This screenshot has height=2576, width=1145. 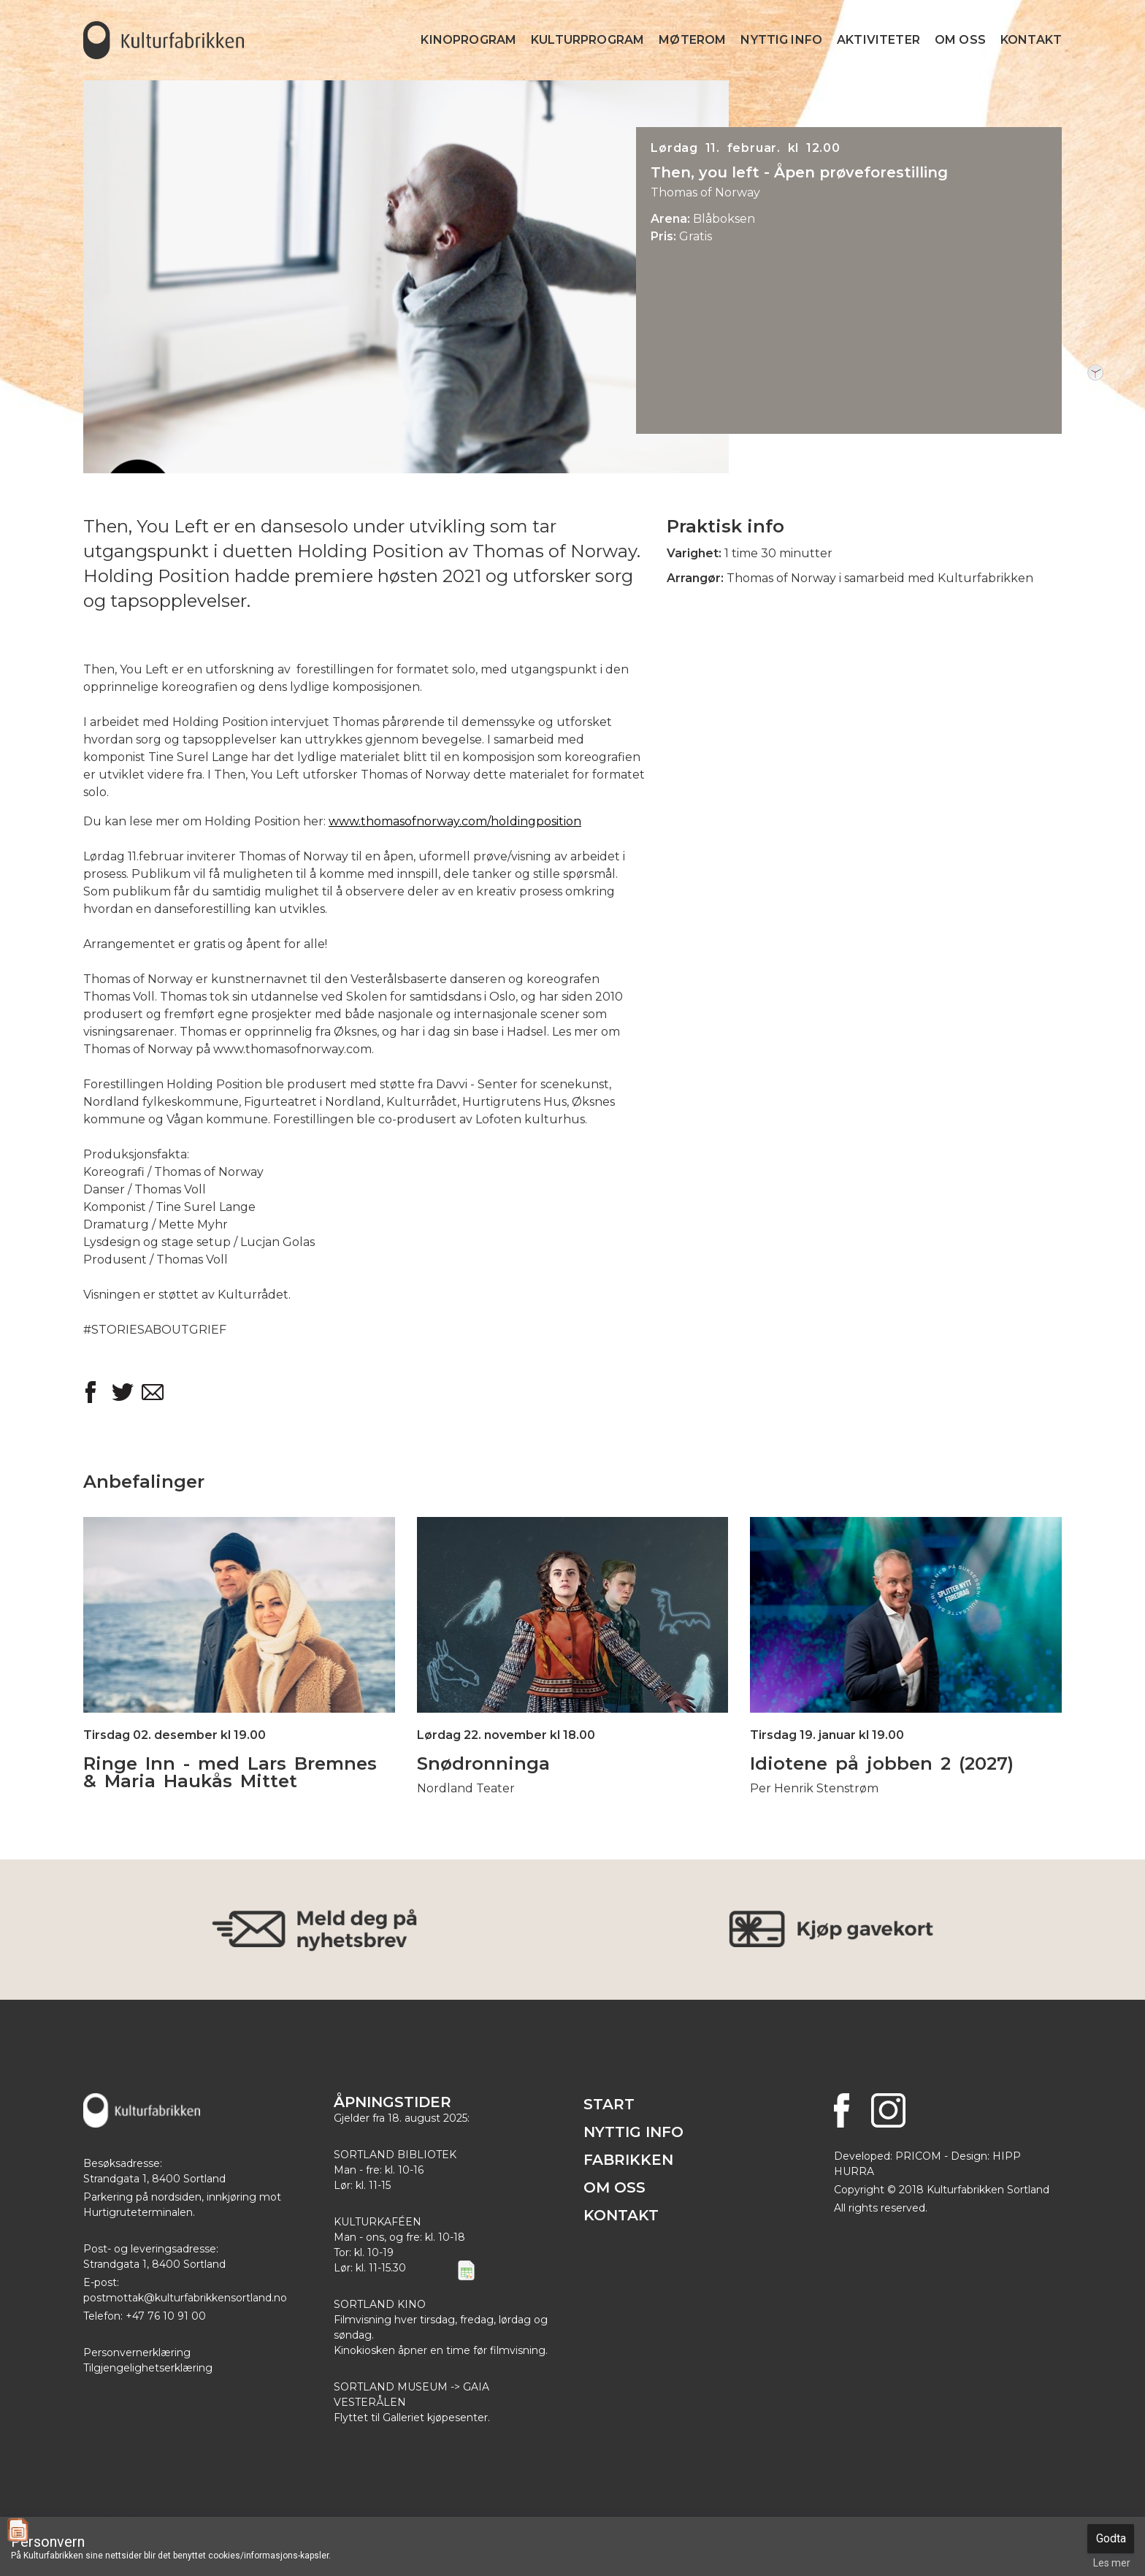 What do you see at coordinates (466, 2270) in the screenshot?
I see `open a spreadsheet file` at bounding box center [466, 2270].